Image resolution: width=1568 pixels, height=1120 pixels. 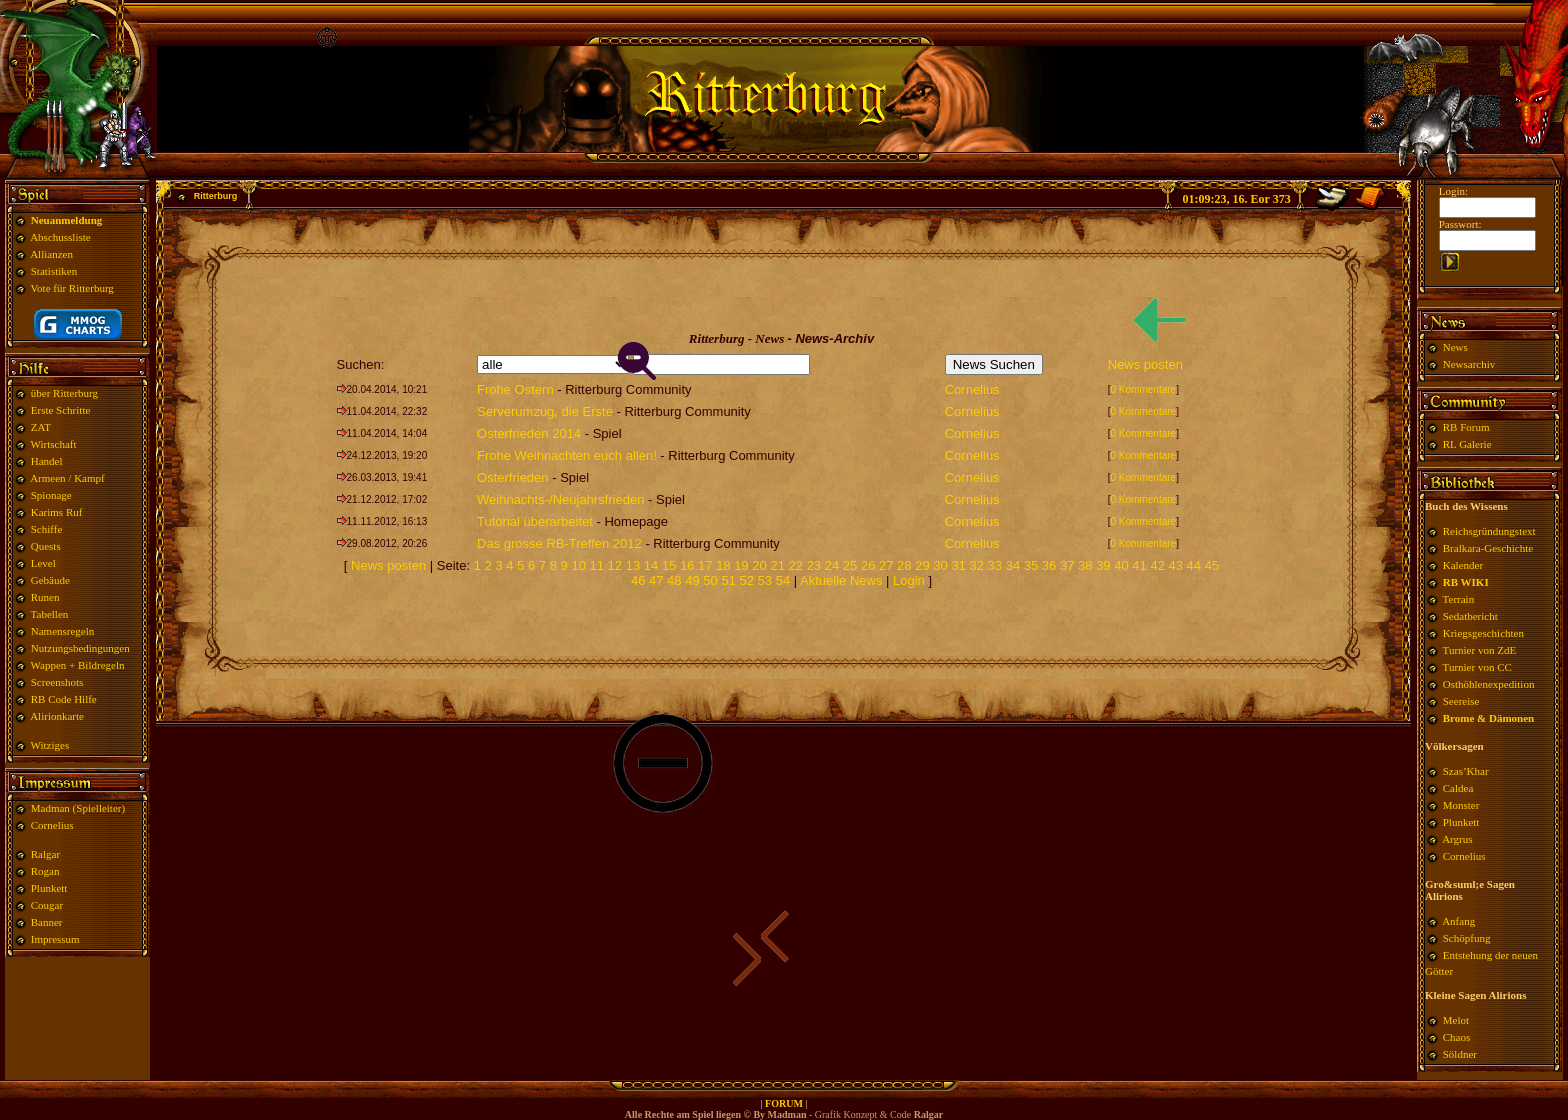 I want to click on connect to a remote server or machine, so click(x=761, y=950).